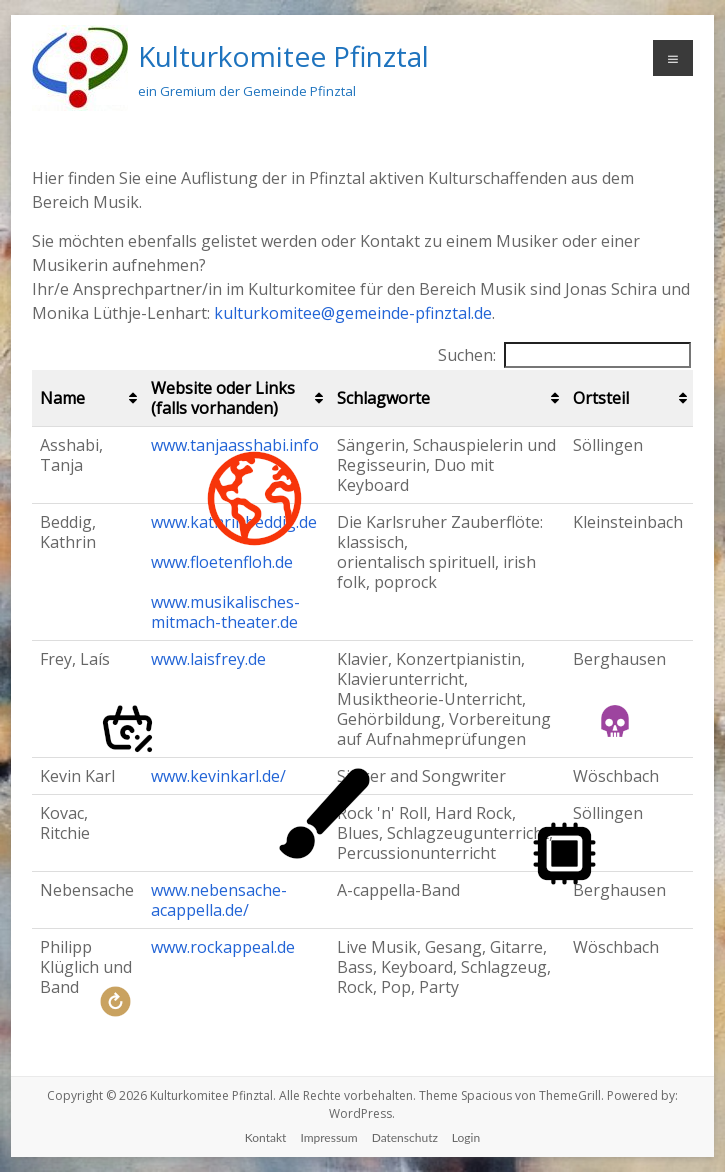  Describe the element at coordinates (564, 853) in the screenshot. I see `view hardware or processor information` at that location.